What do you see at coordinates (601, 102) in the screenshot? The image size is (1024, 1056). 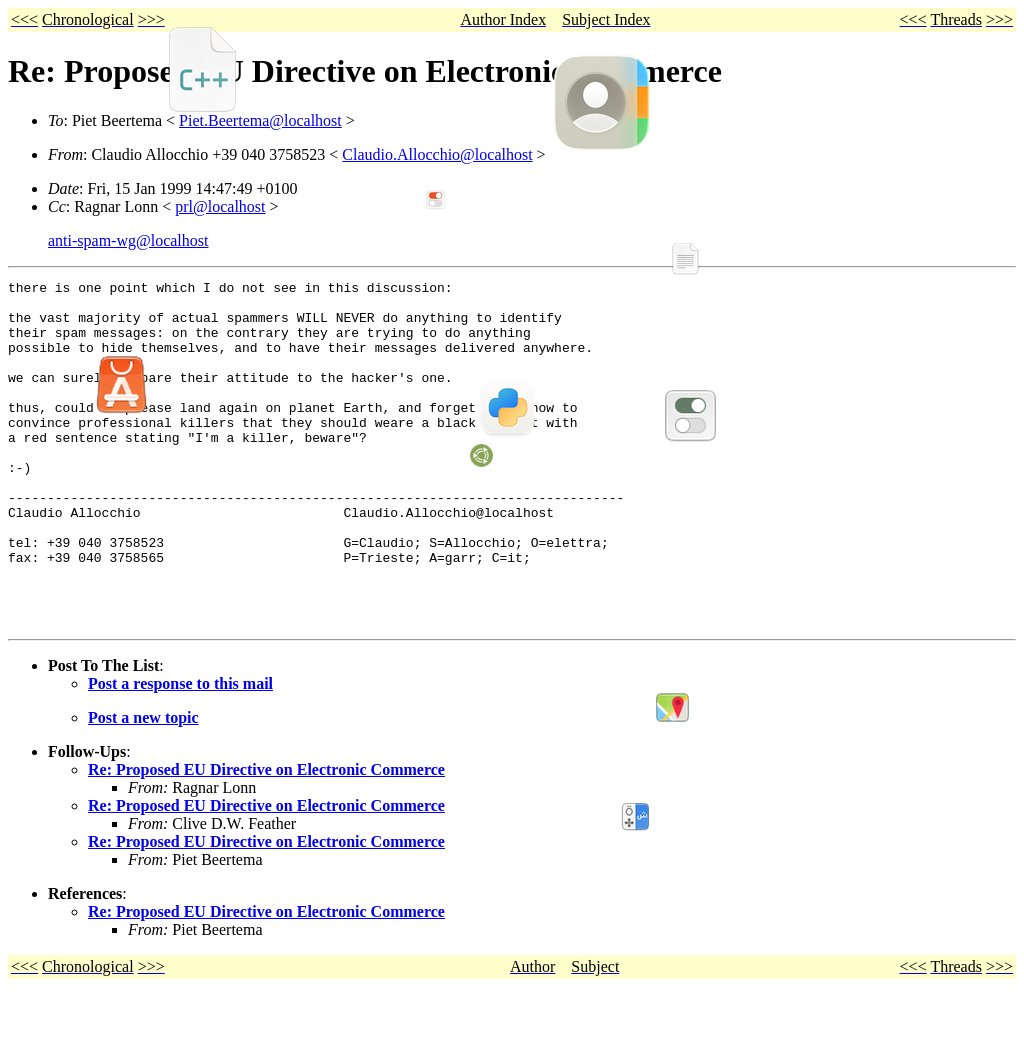 I see `open the contacts app` at bounding box center [601, 102].